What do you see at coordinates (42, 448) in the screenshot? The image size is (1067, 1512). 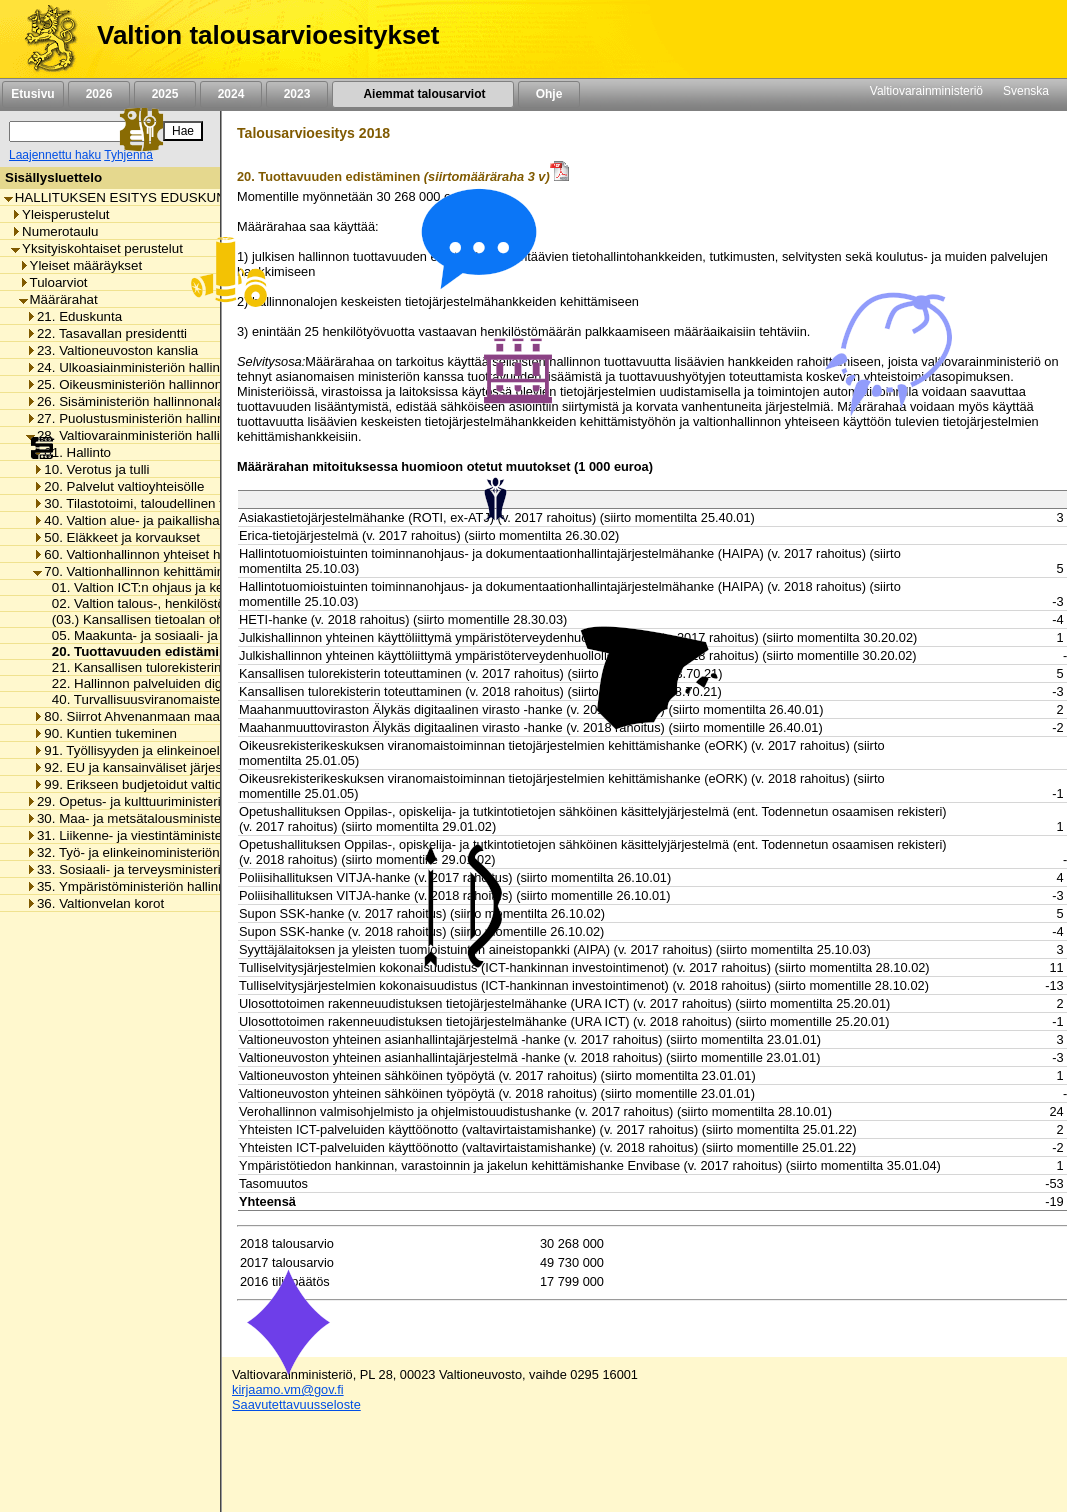 I see `connect or link two components together` at bounding box center [42, 448].